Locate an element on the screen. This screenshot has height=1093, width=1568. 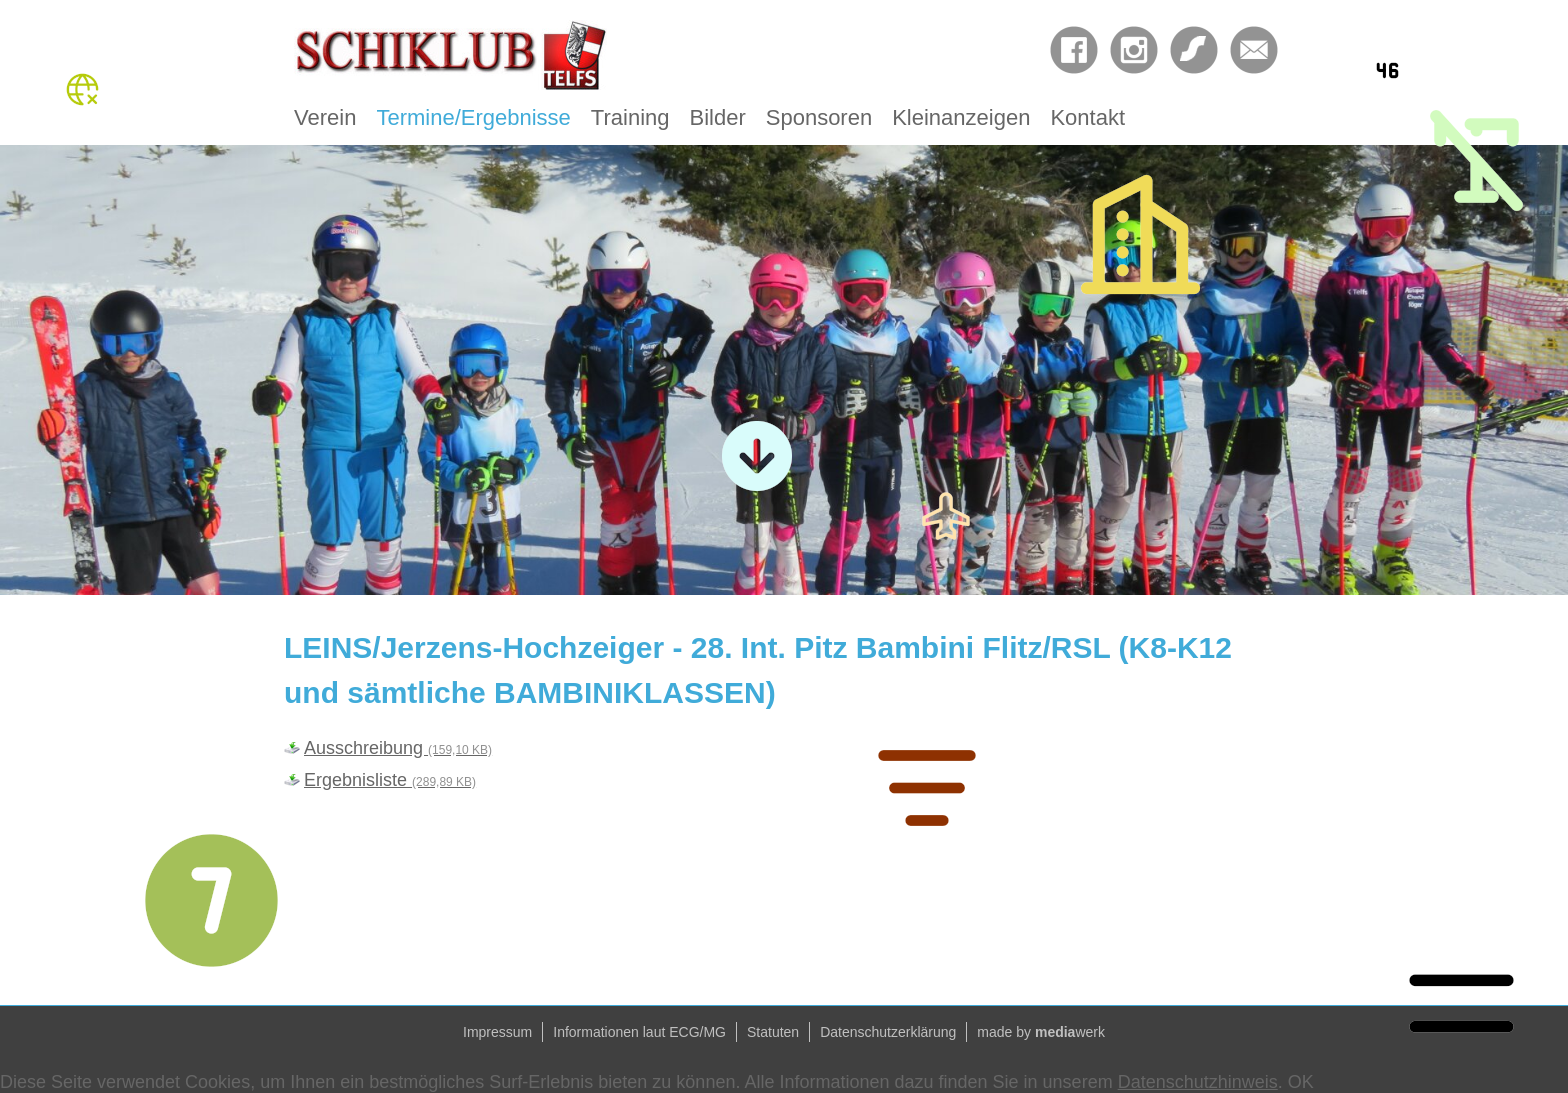
download file or content is located at coordinates (757, 456).